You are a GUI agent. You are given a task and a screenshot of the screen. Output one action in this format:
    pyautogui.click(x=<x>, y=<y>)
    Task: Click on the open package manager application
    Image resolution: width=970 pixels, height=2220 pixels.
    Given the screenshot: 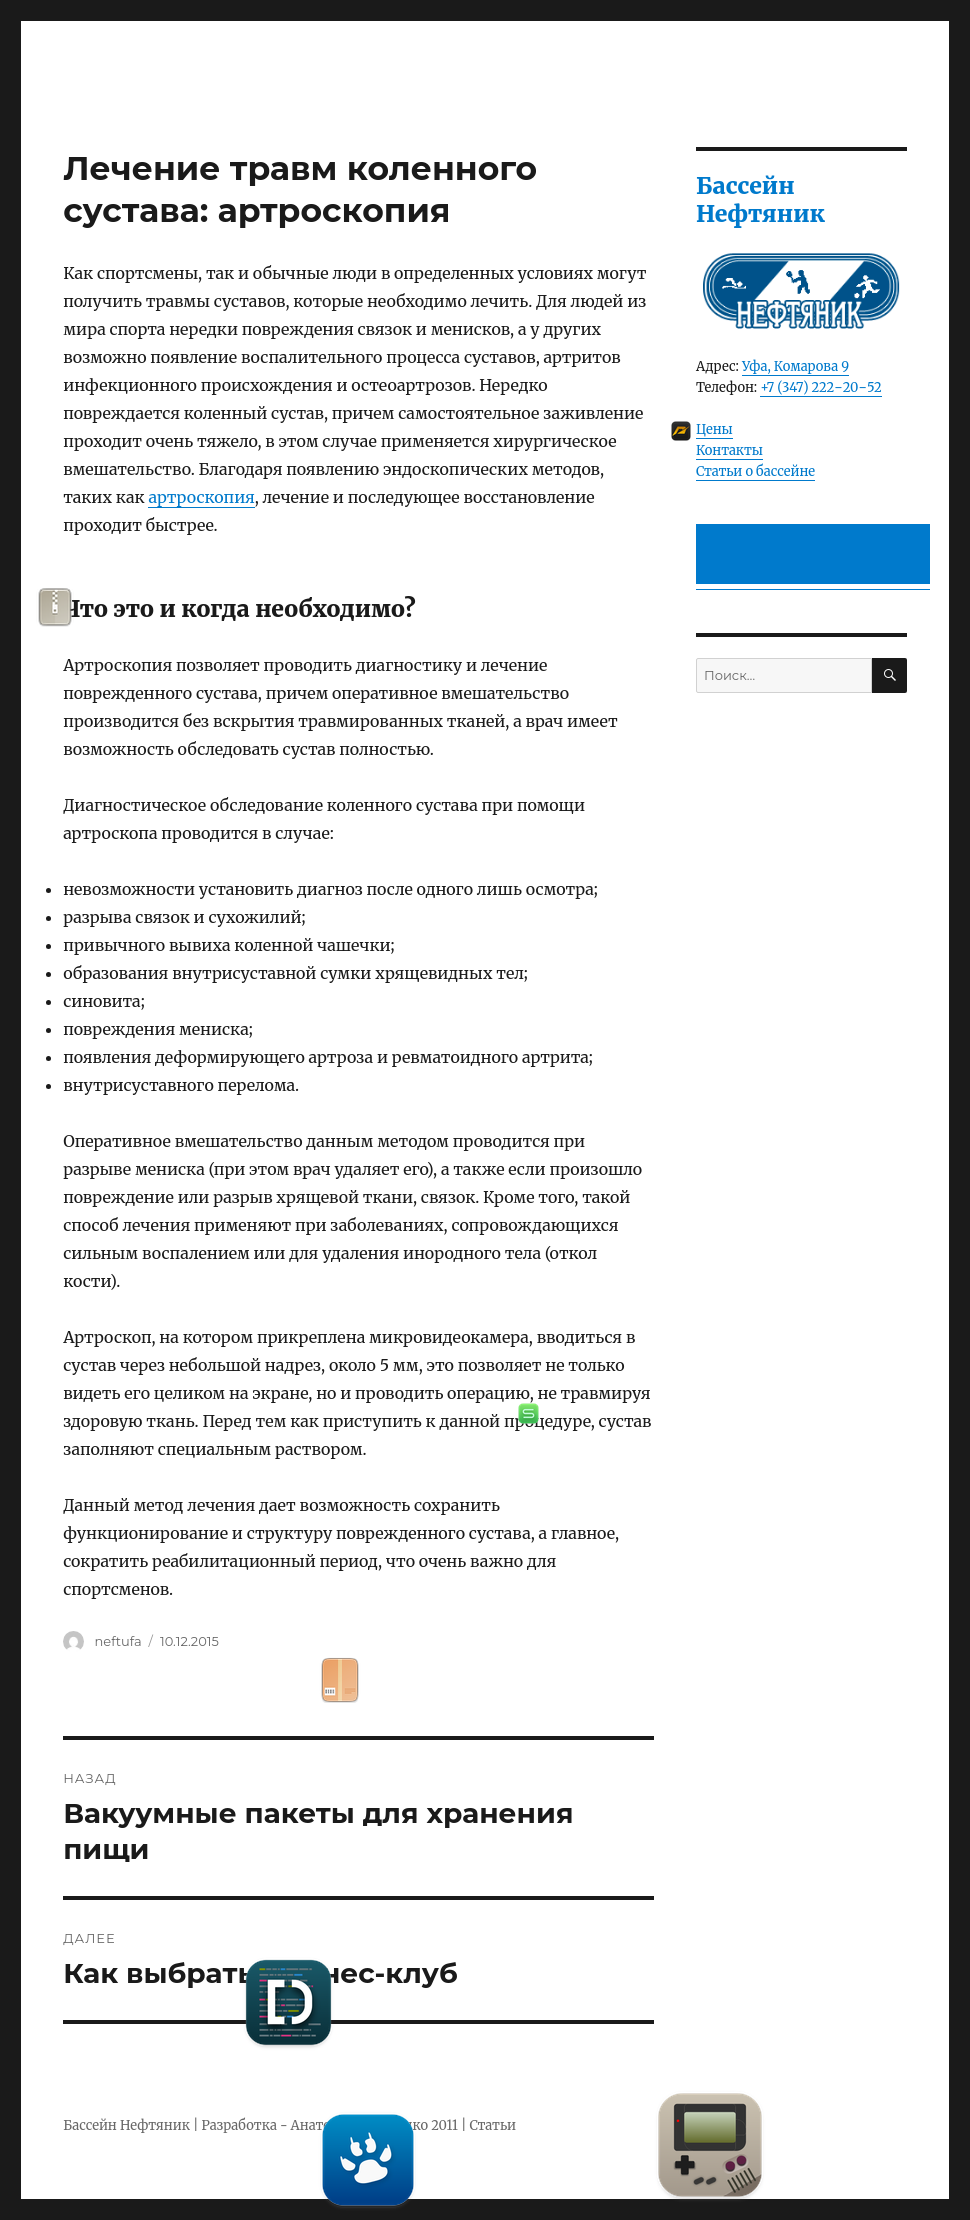 What is the action you would take?
    pyautogui.click(x=340, y=1680)
    